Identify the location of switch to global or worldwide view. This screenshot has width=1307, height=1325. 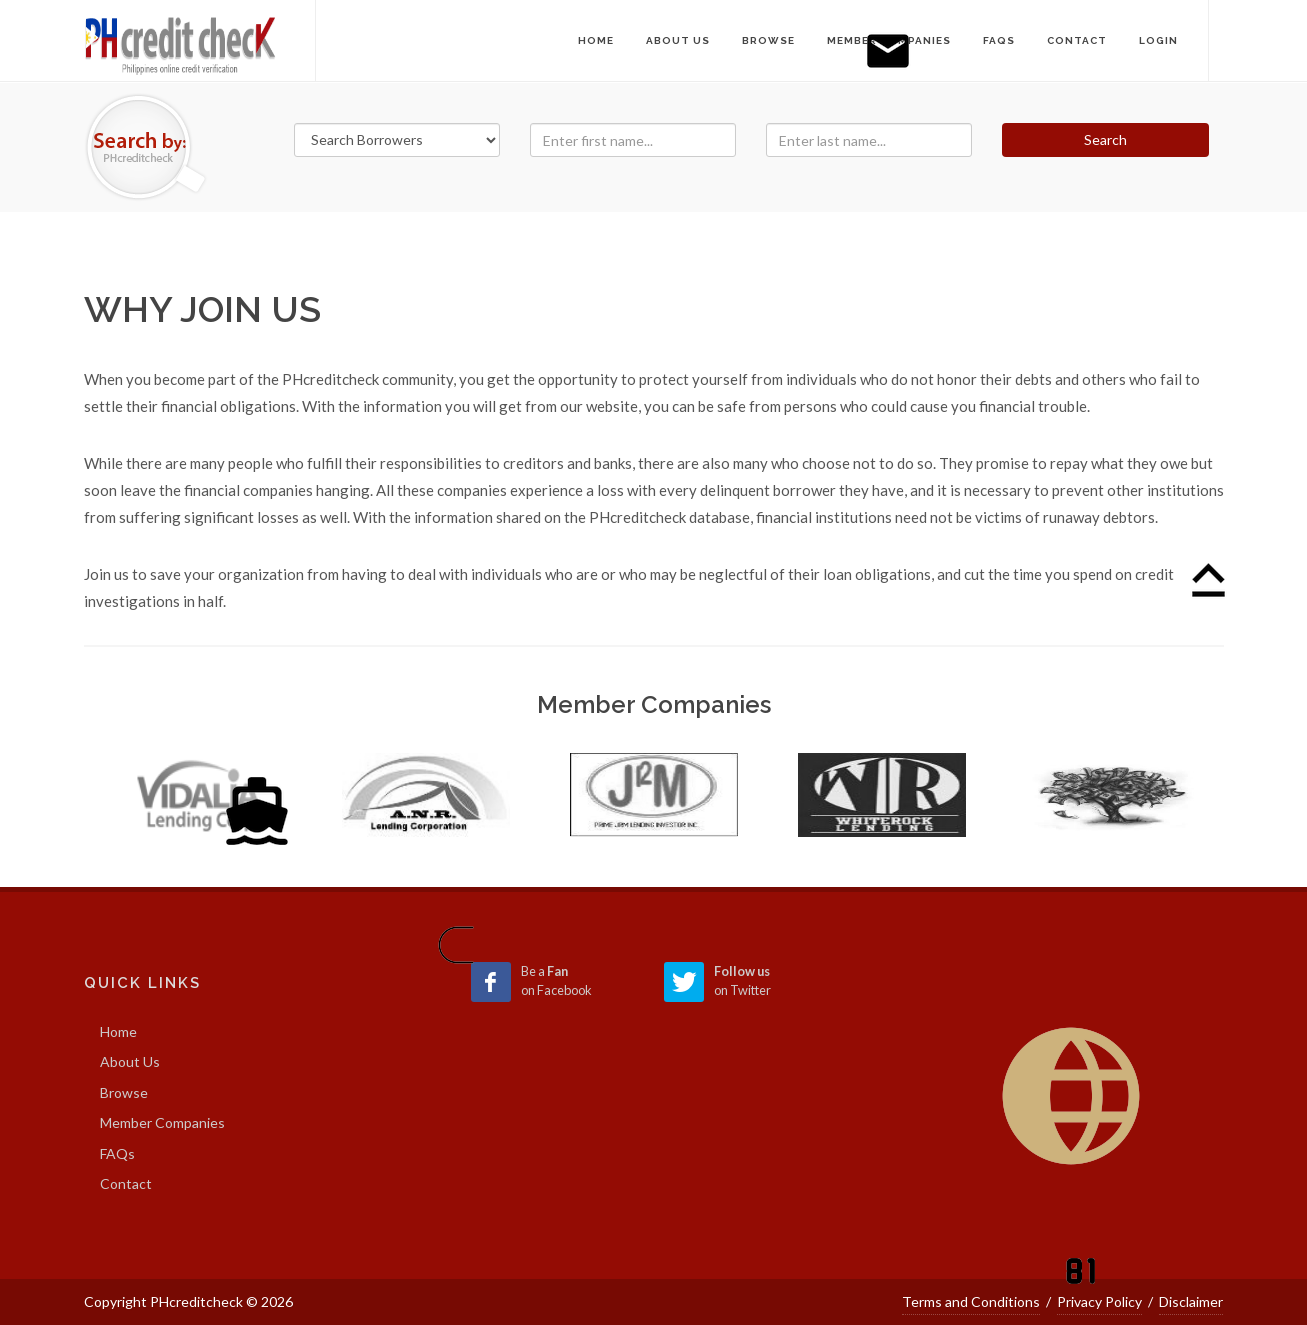
(1071, 1096).